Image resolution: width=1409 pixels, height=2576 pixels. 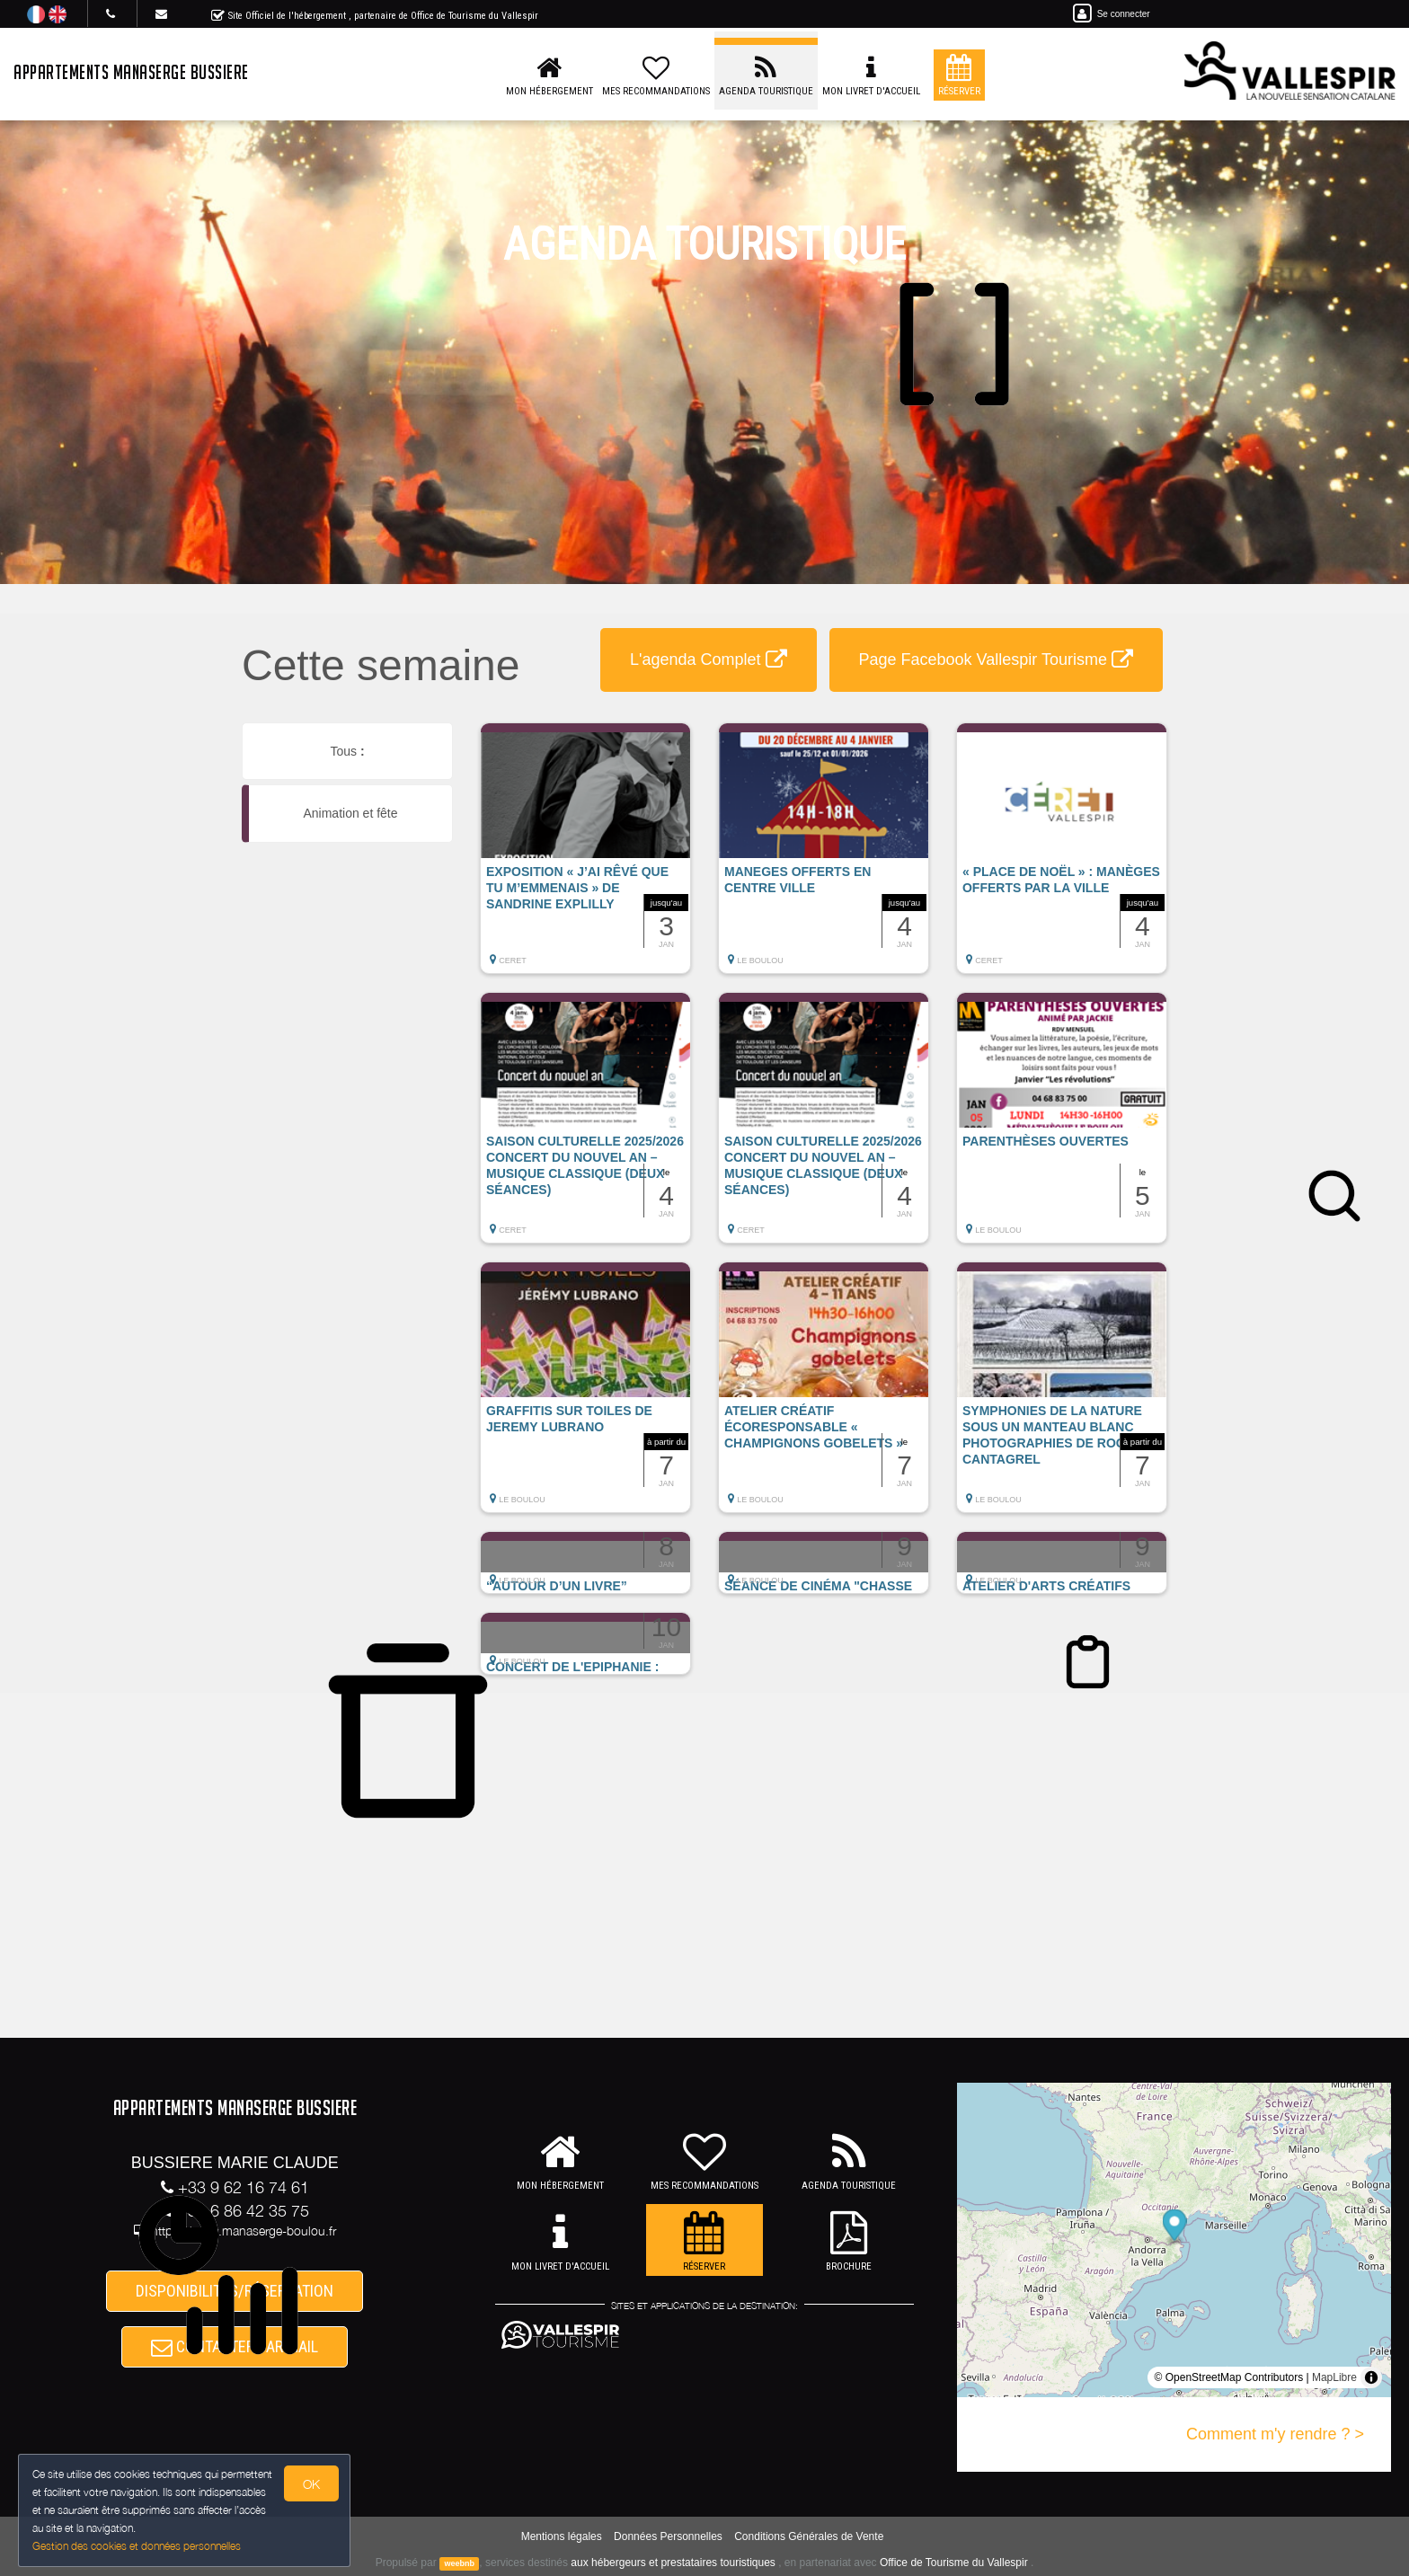 I want to click on view data visualization or infographic, so click(x=218, y=2275).